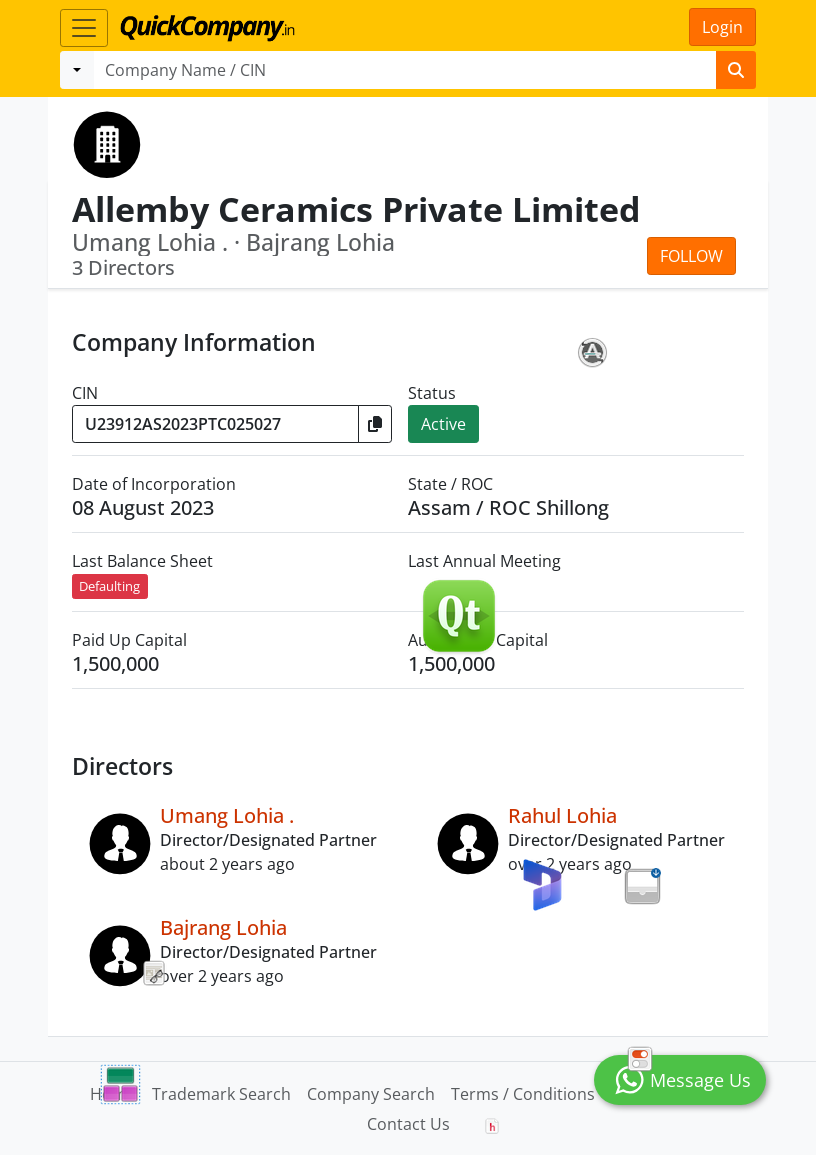 This screenshot has height=1155, width=816. I want to click on open the documents app, so click(154, 973).